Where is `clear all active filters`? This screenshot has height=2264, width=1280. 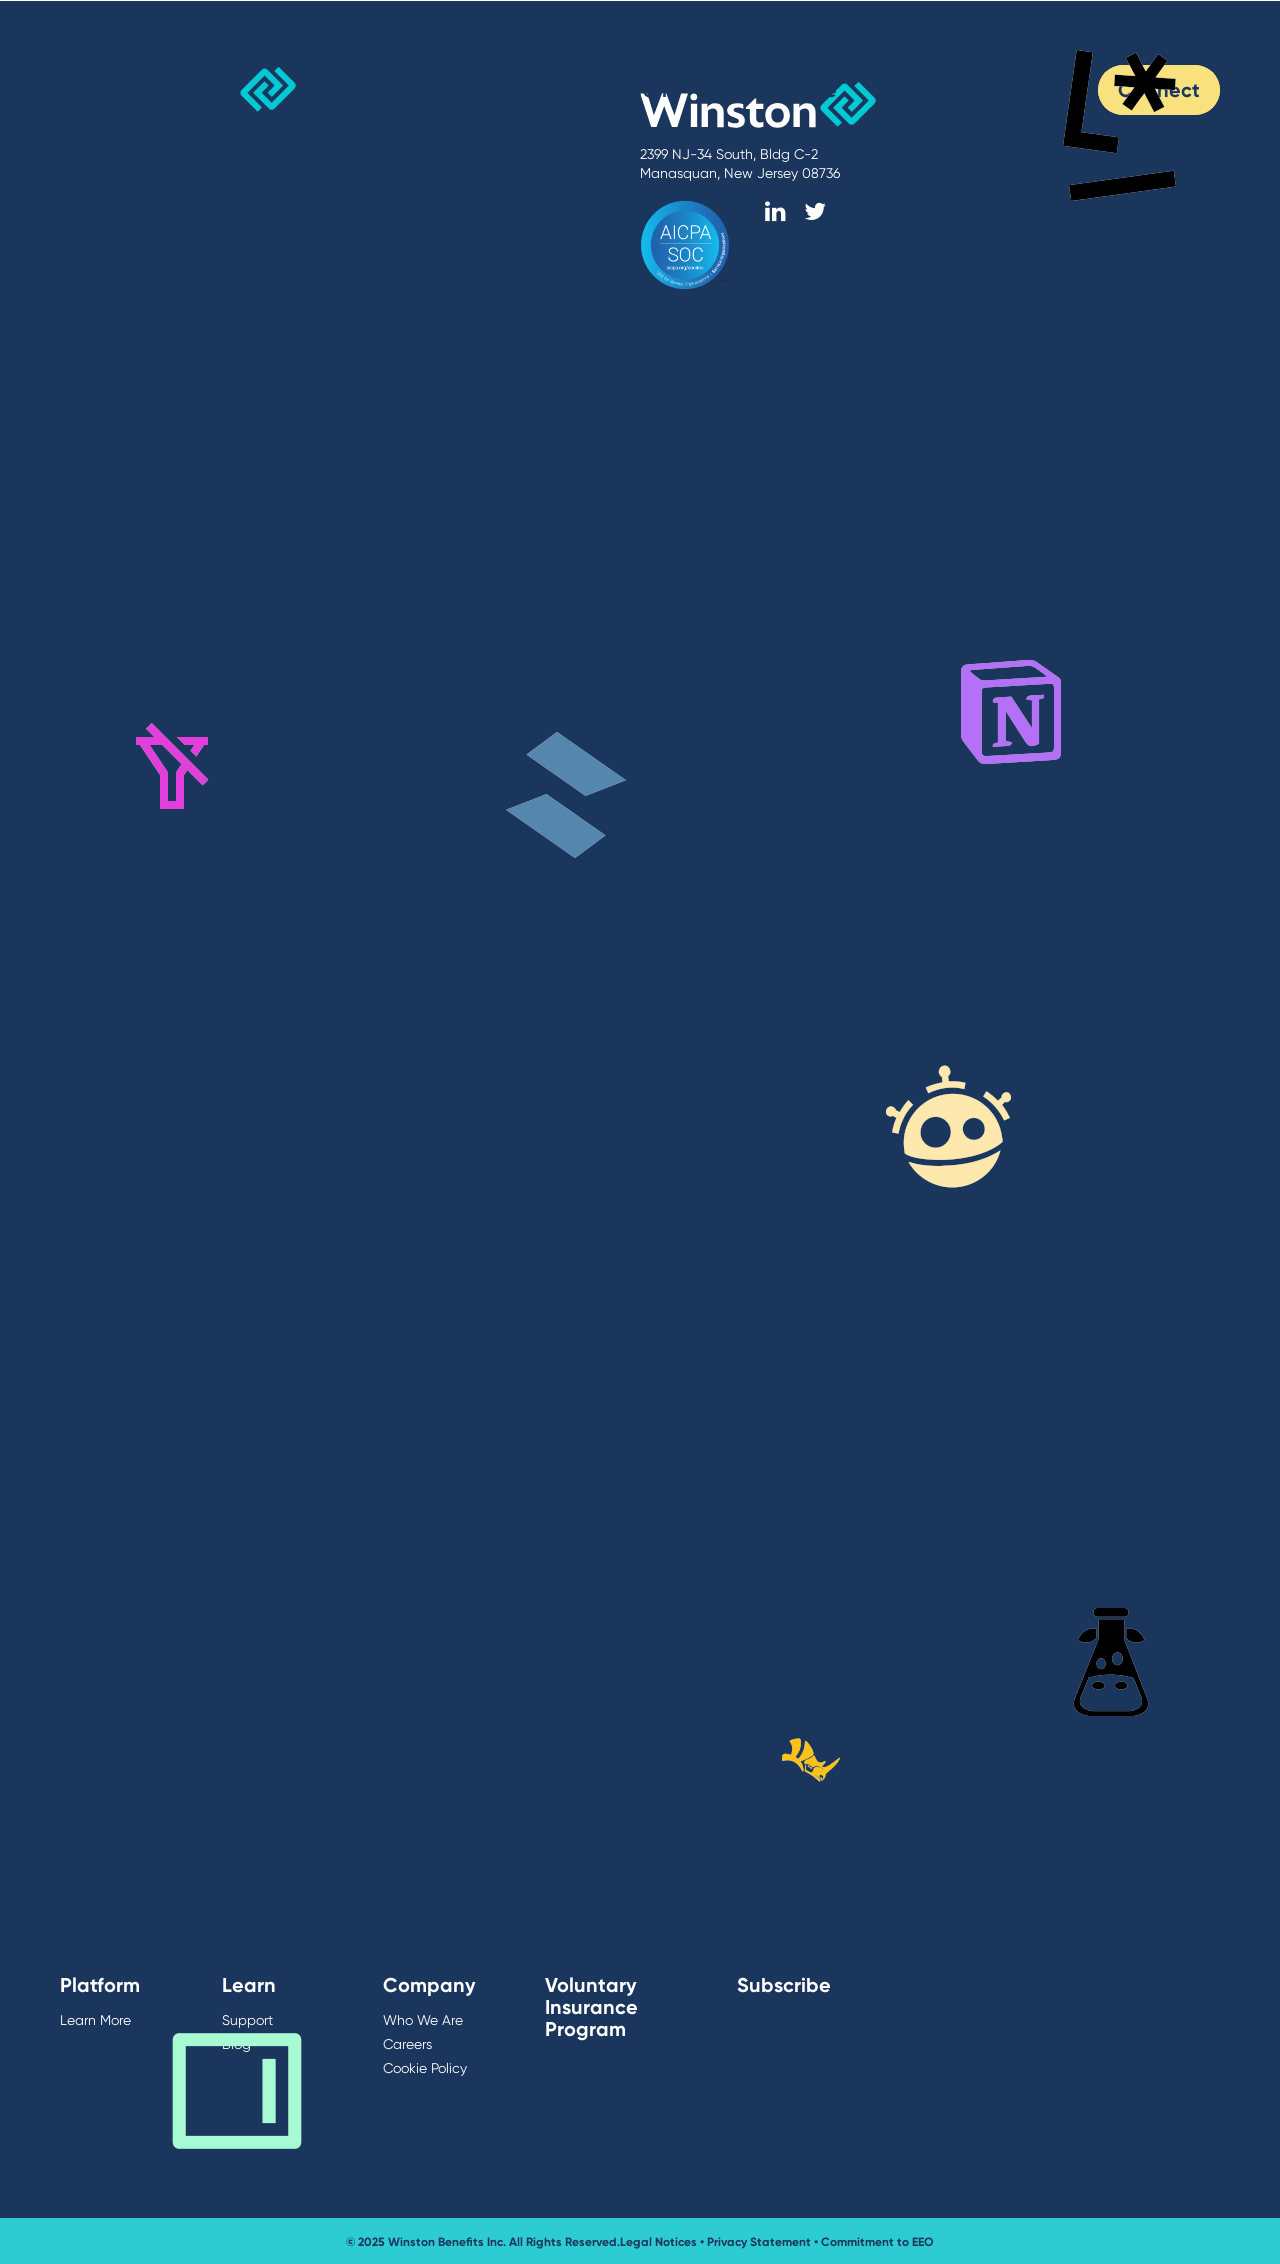 clear all active filters is located at coordinates (172, 769).